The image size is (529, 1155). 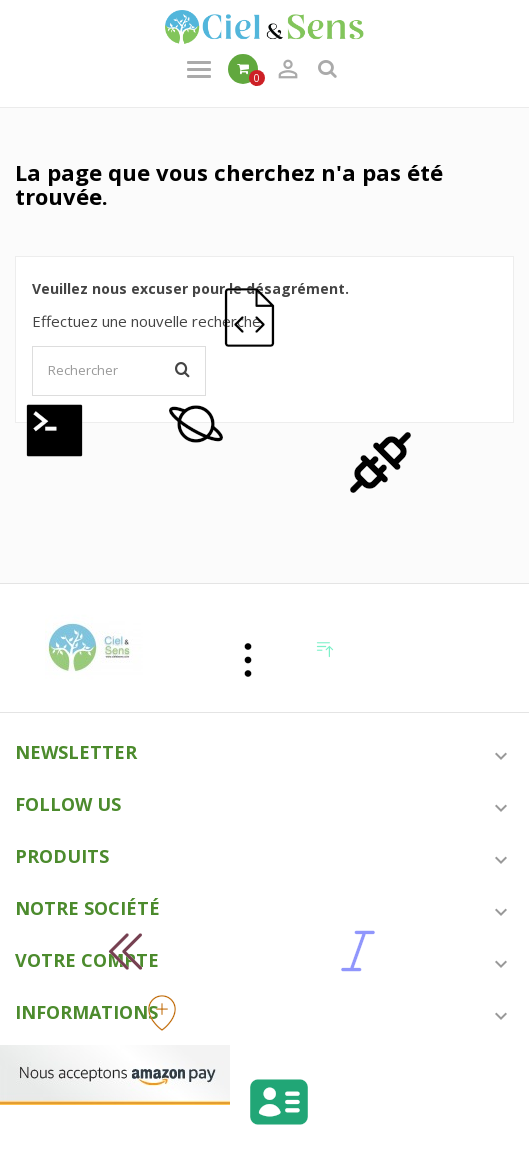 I want to click on open more options menu, so click(x=248, y=660).